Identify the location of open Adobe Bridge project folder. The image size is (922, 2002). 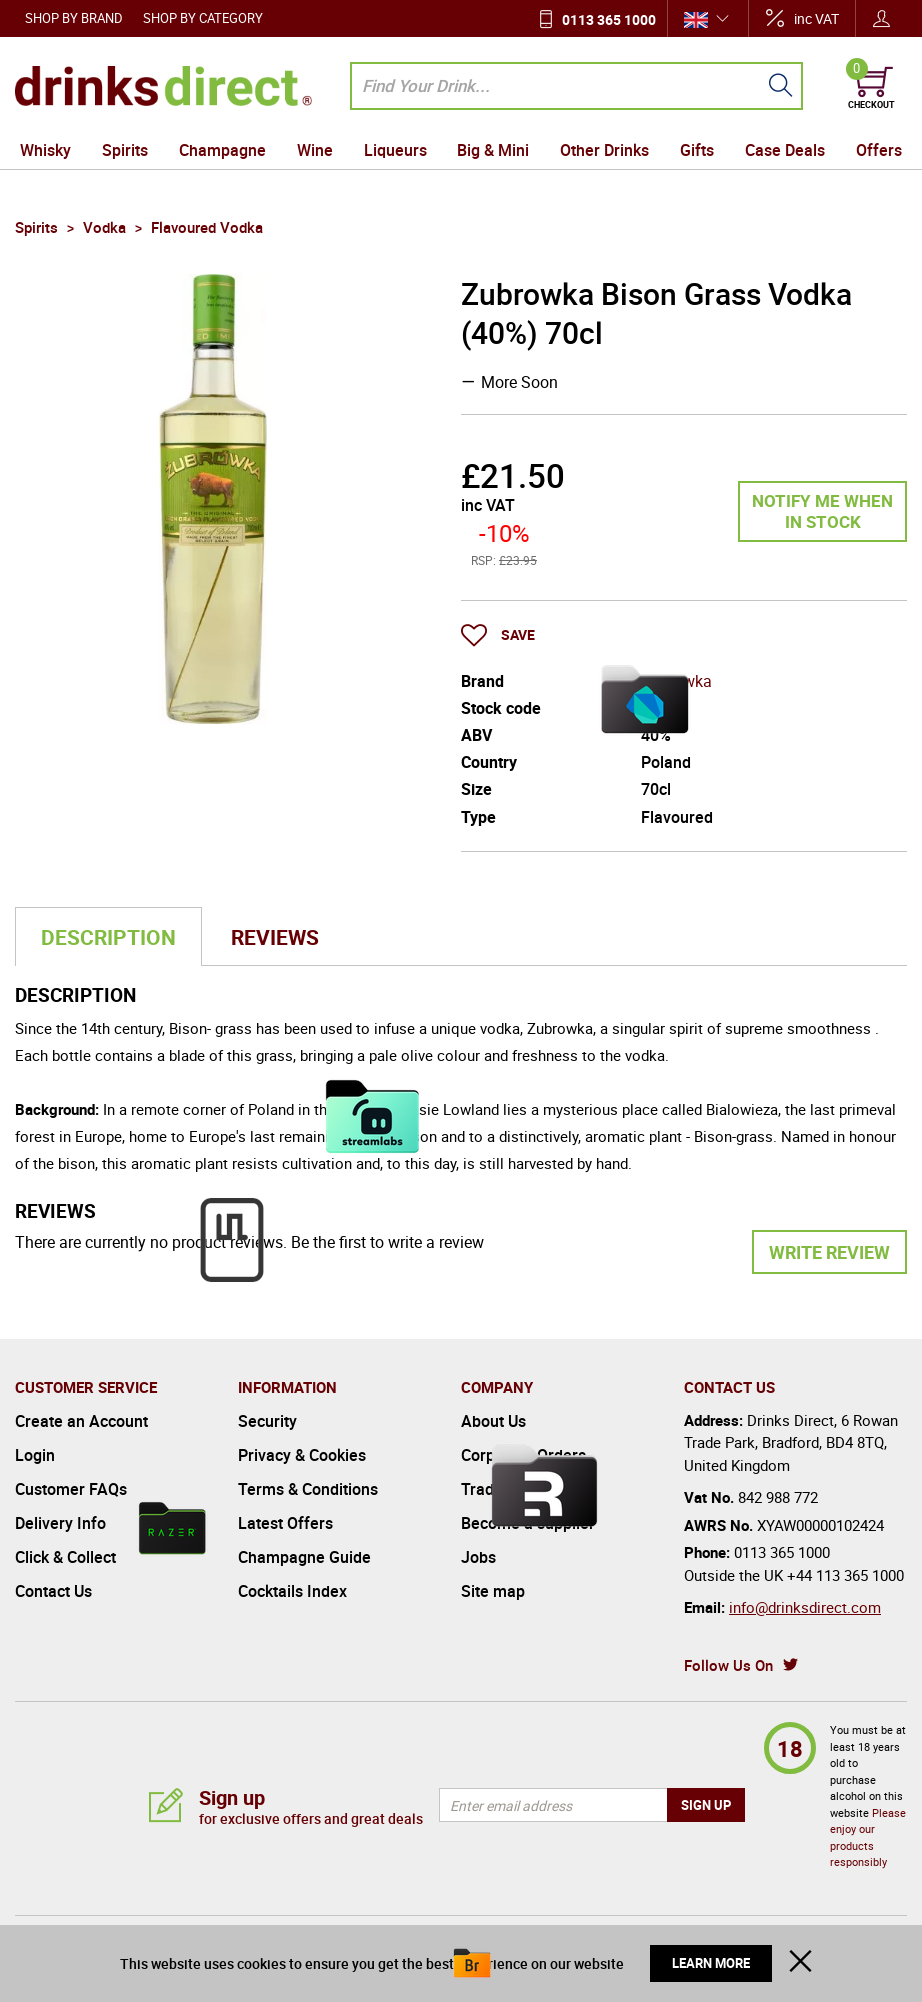
(472, 1964).